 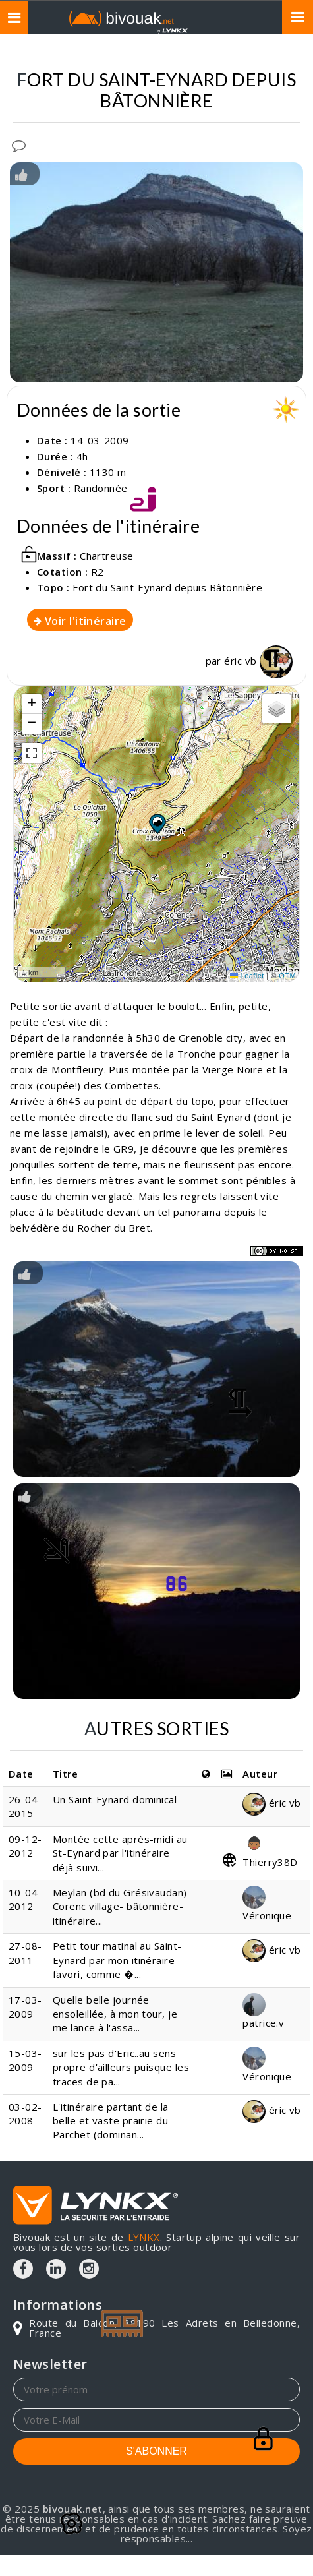 I want to click on writing or editing is disabled, so click(x=57, y=1551).